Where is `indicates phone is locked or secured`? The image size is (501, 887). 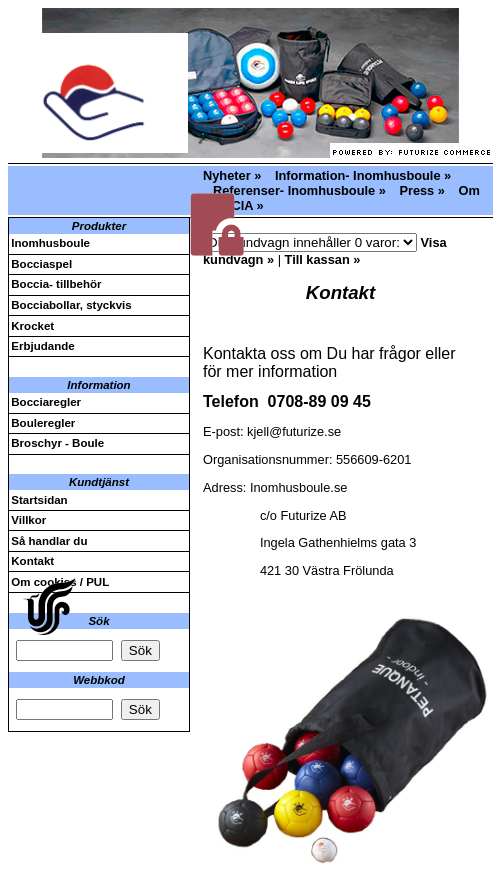
indicates phone is locked or secured is located at coordinates (212, 224).